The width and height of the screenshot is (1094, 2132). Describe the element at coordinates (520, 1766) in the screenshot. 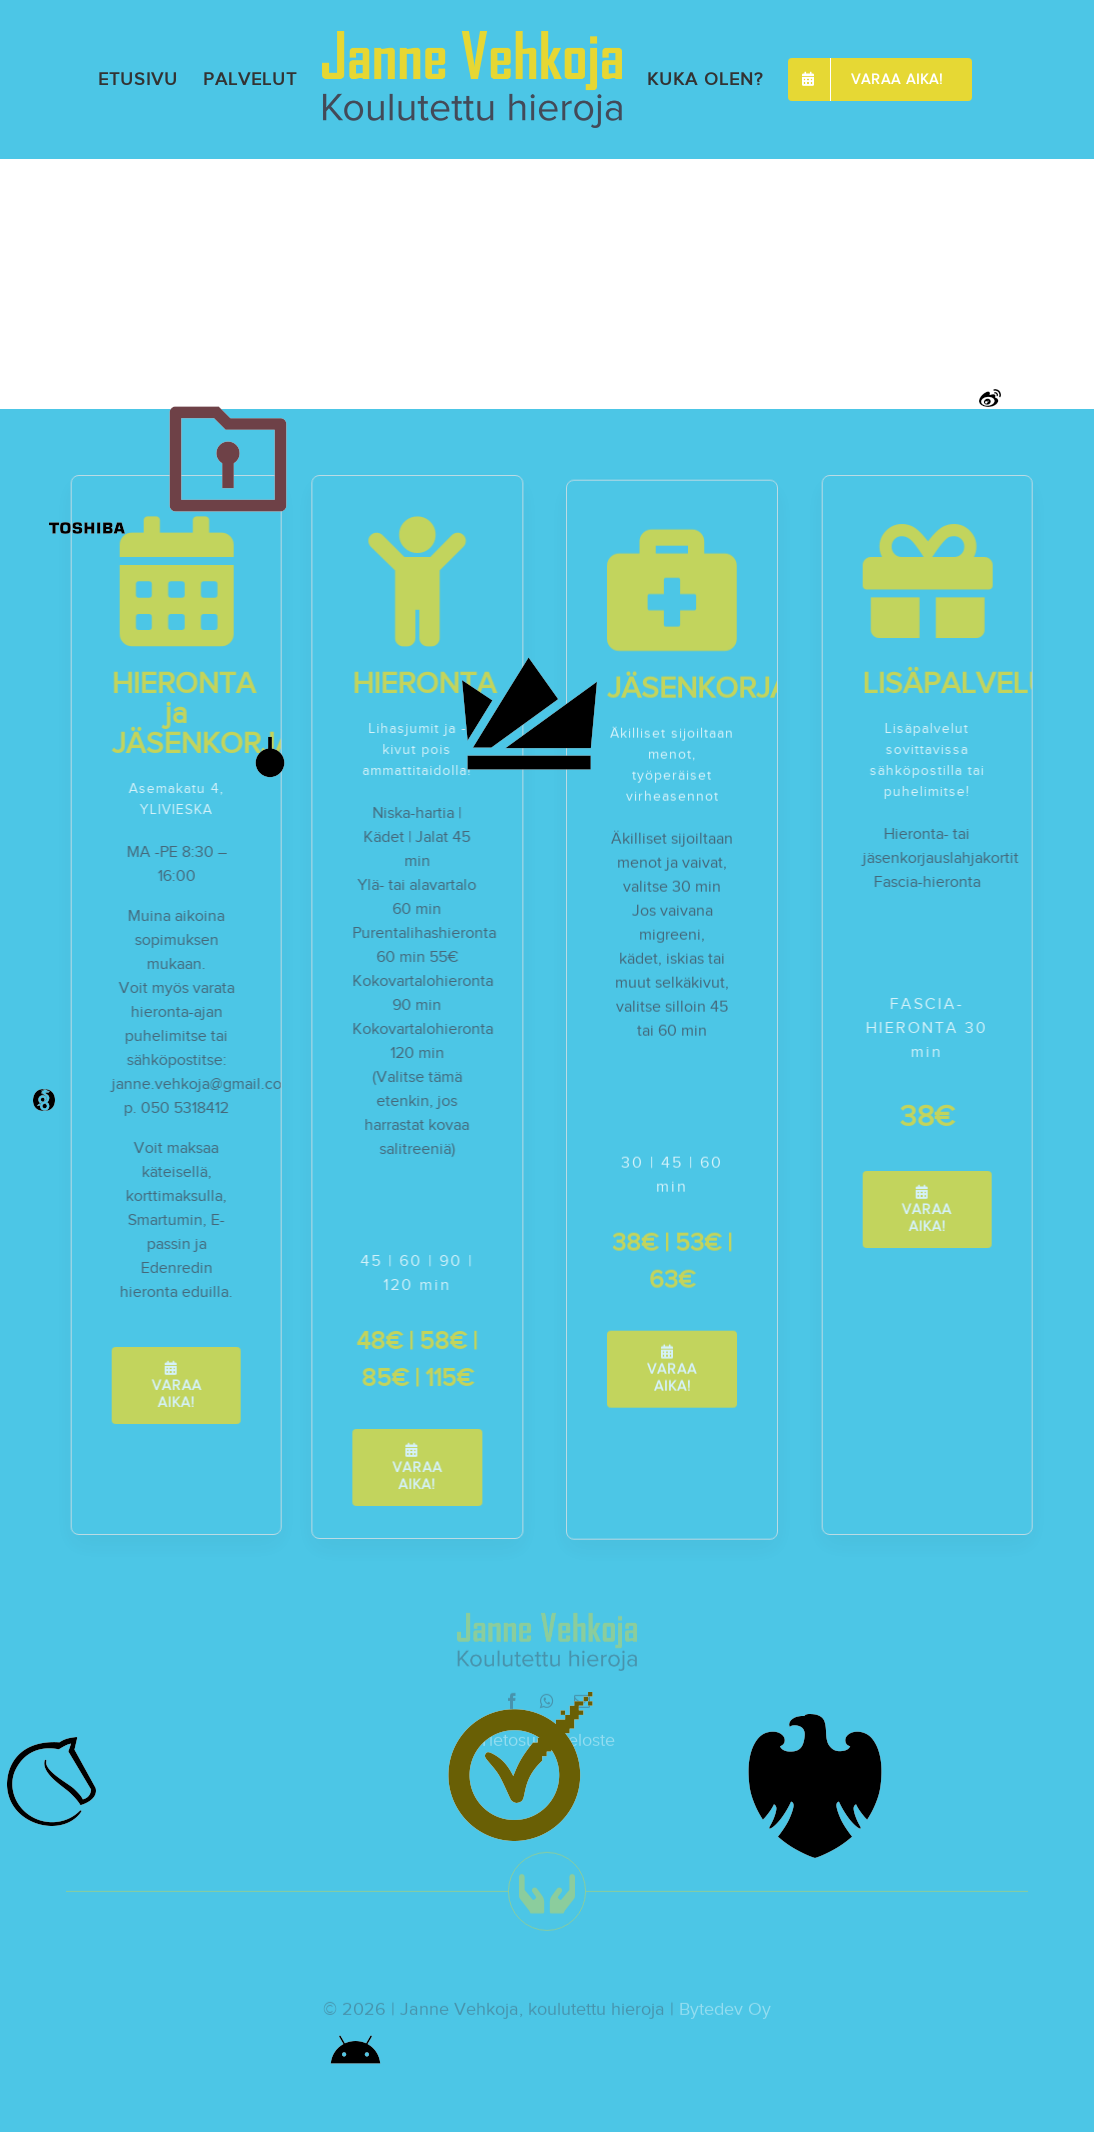

I see `symantec security software logo` at that location.